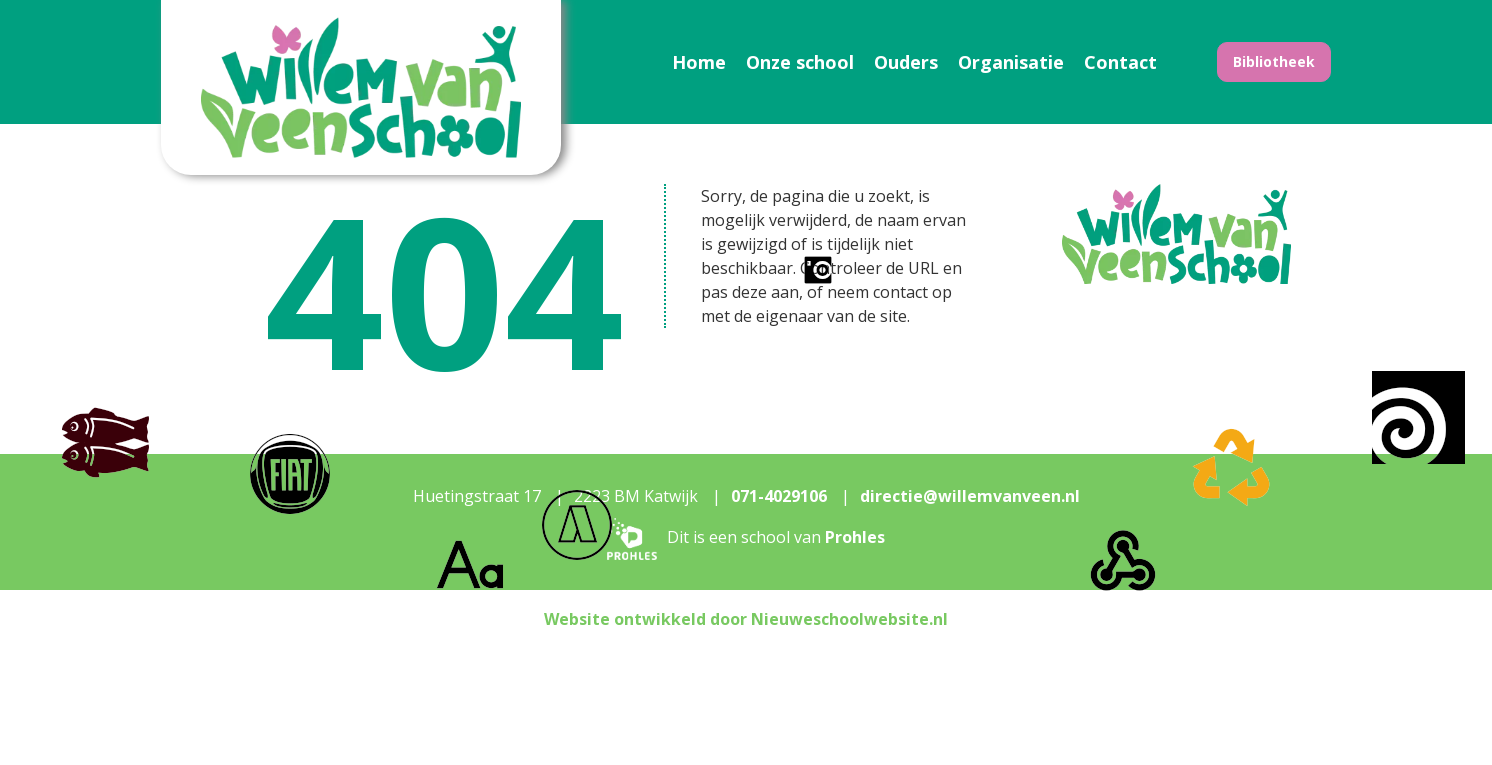 The height and width of the screenshot is (765, 1492). What do you see at coordinates (290, 474) in the screenshot?
I see `fiat brand or vehicle identification` at bounding box center [290, 474].